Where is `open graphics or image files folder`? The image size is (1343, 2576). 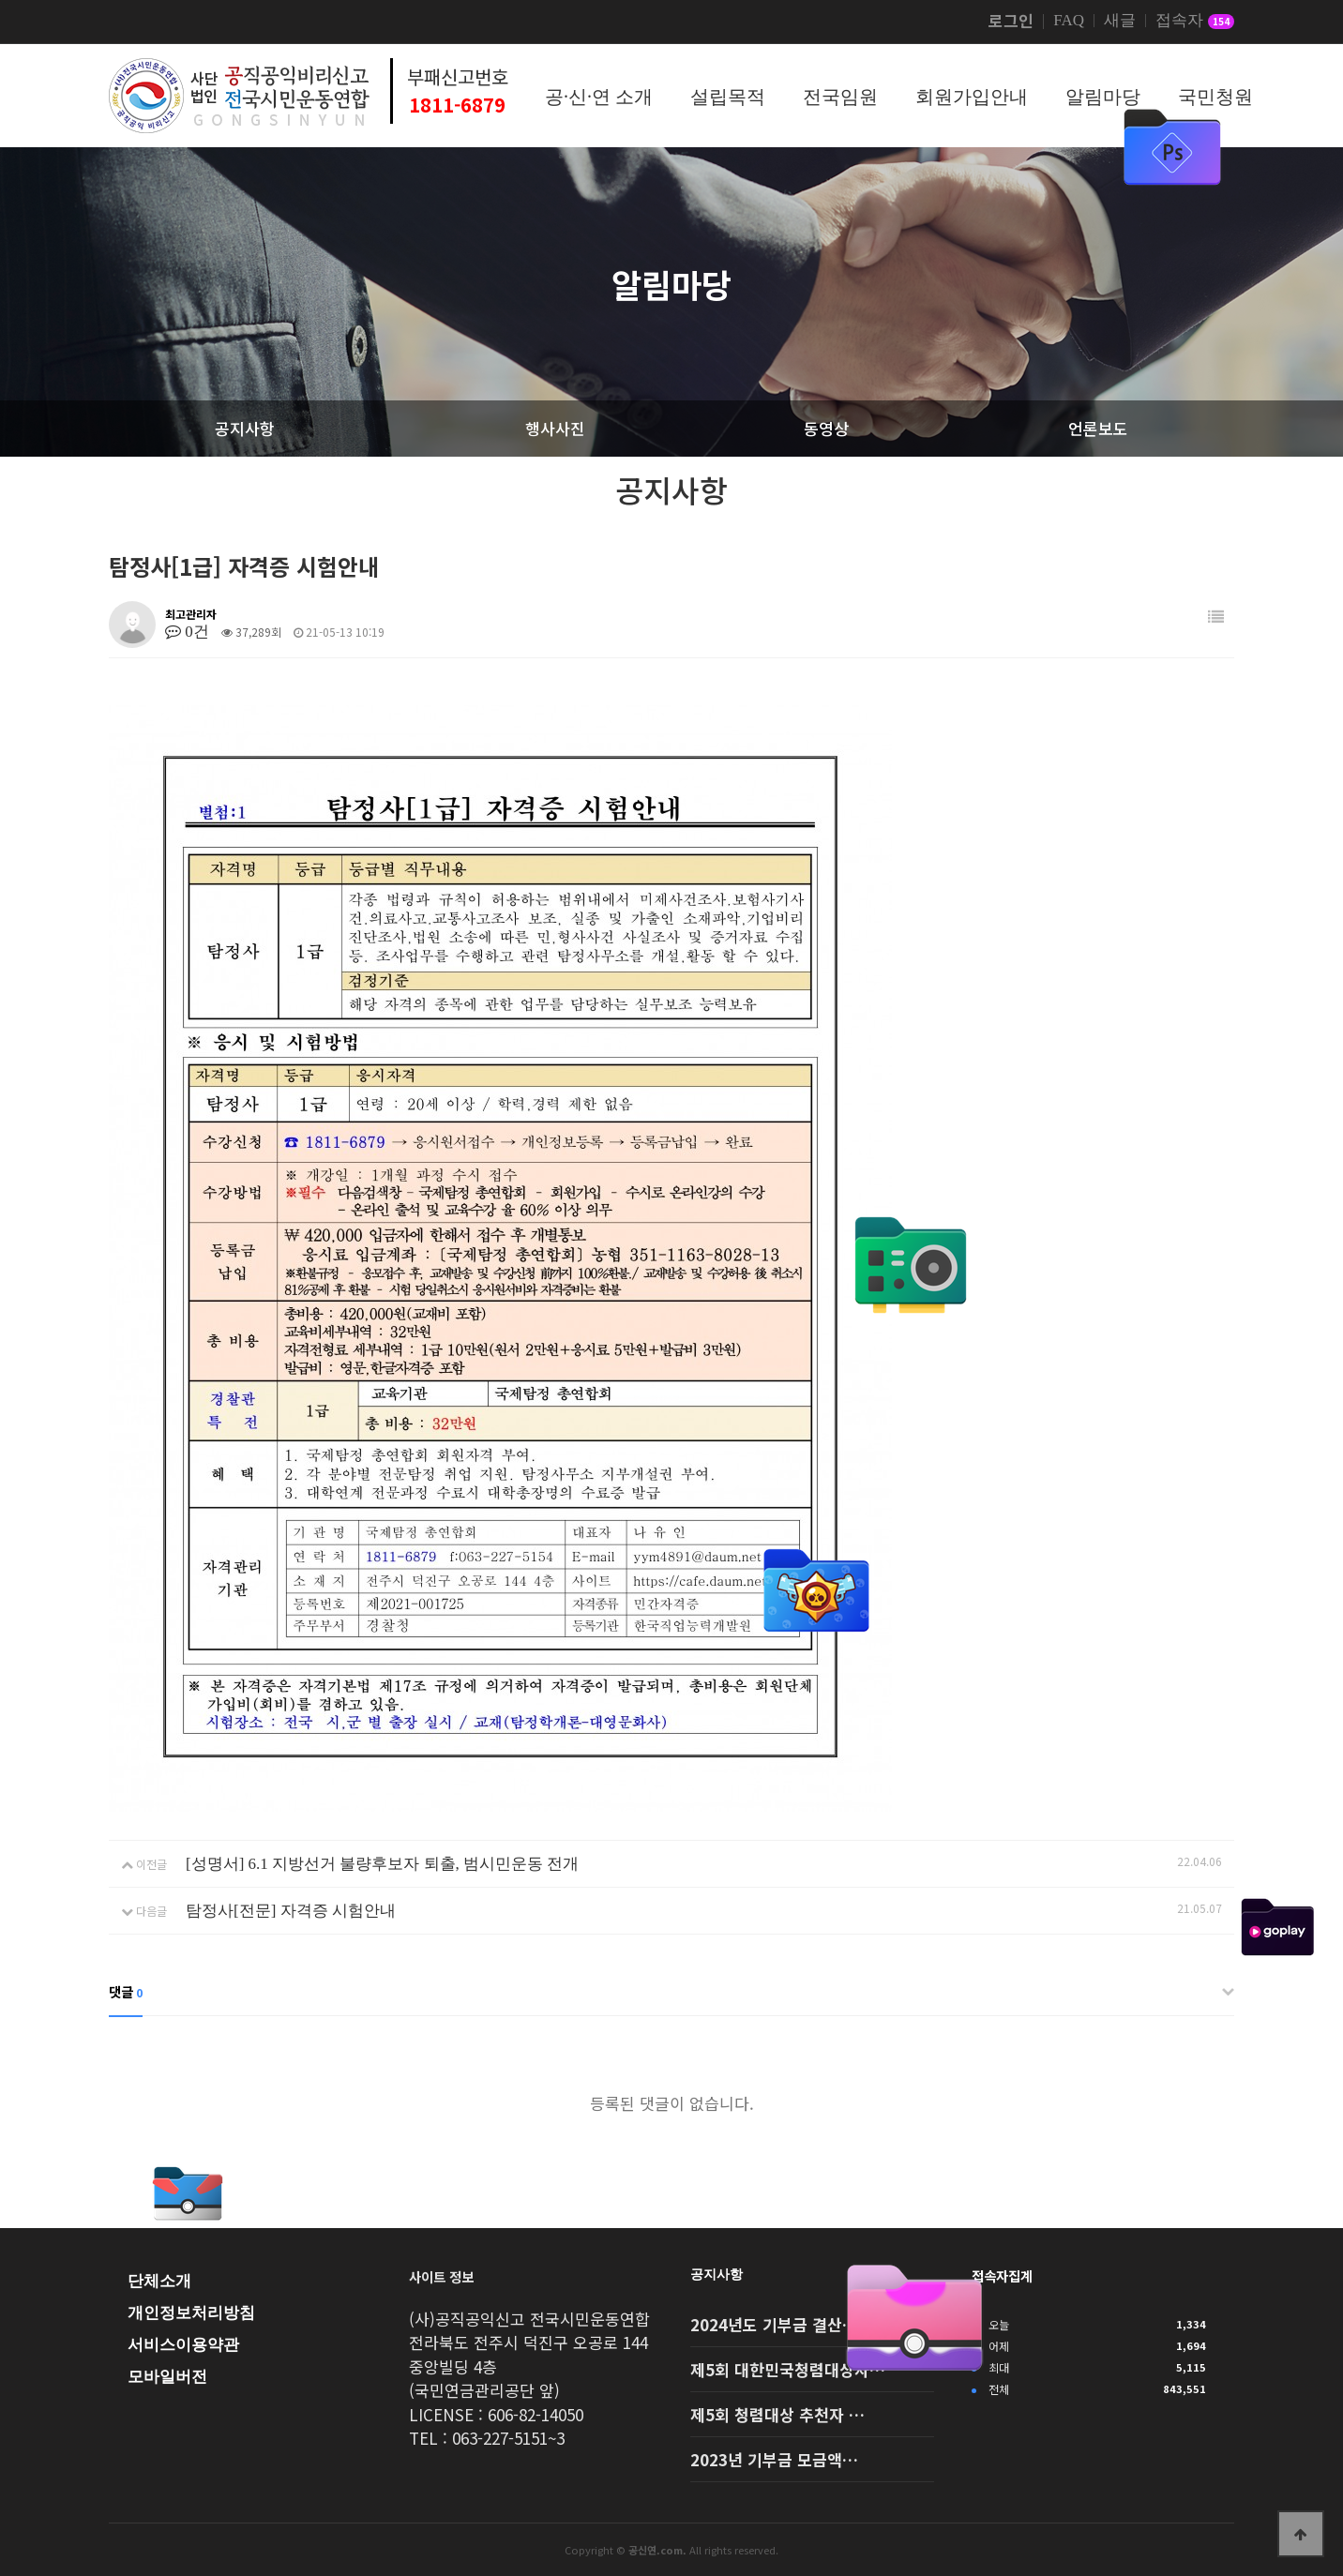 open graphics or image files folder is located at coordinates (910, 1263).